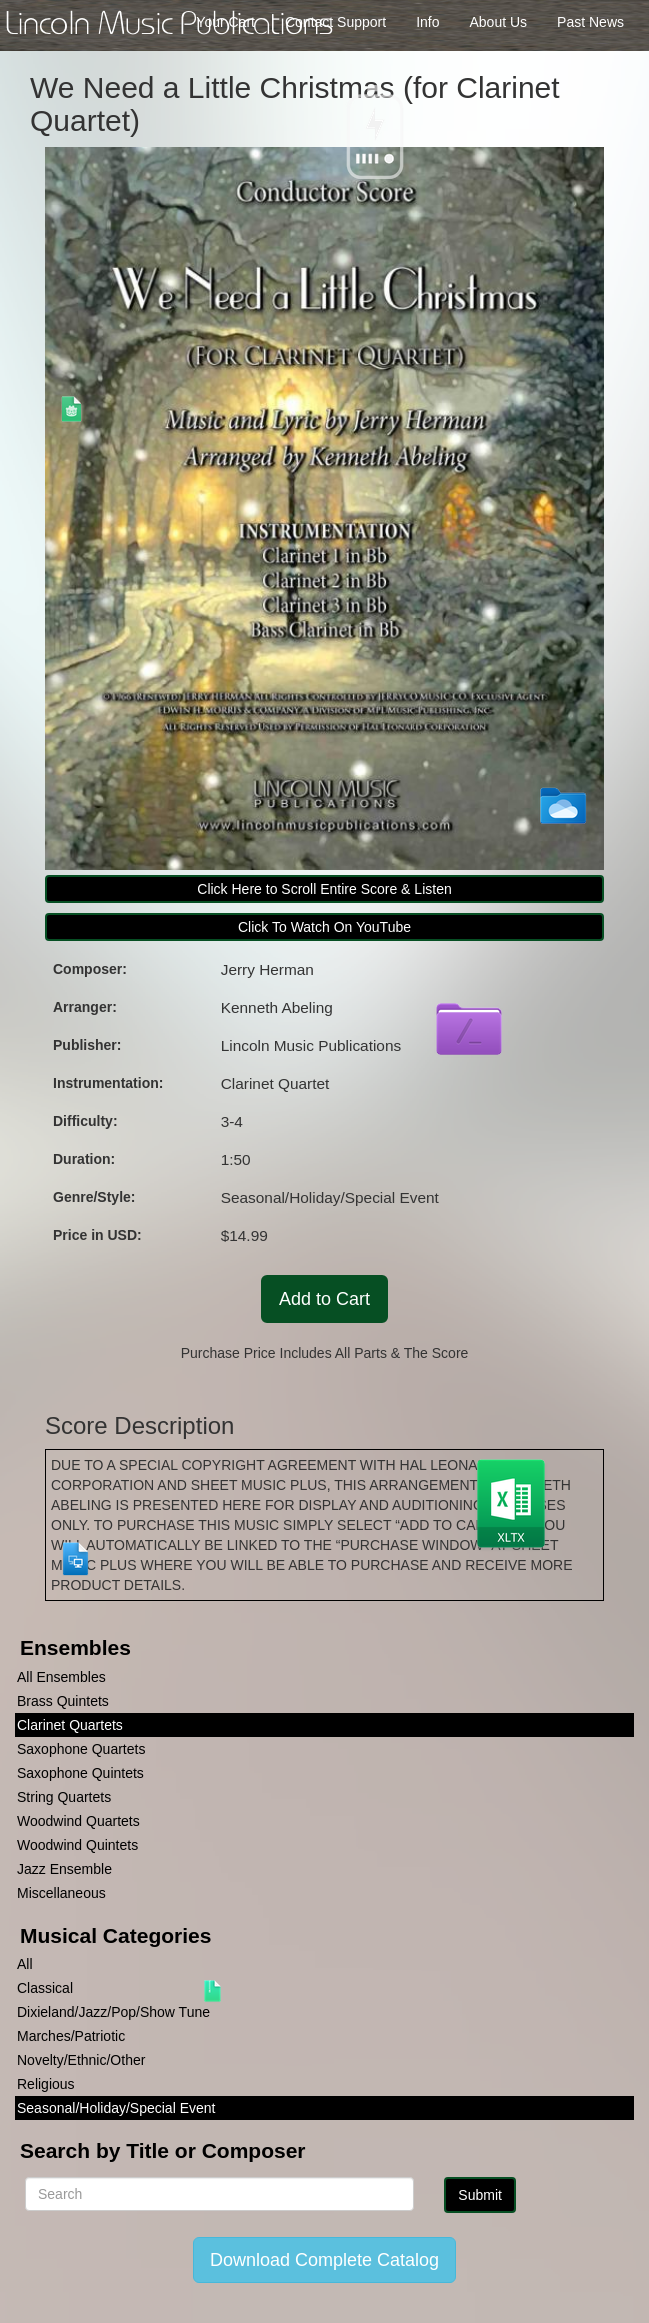  What do you see at coordinates (563, 807) in the screenshot?
I see `open OneDrive synced folder` at bounding box center [563, 807].